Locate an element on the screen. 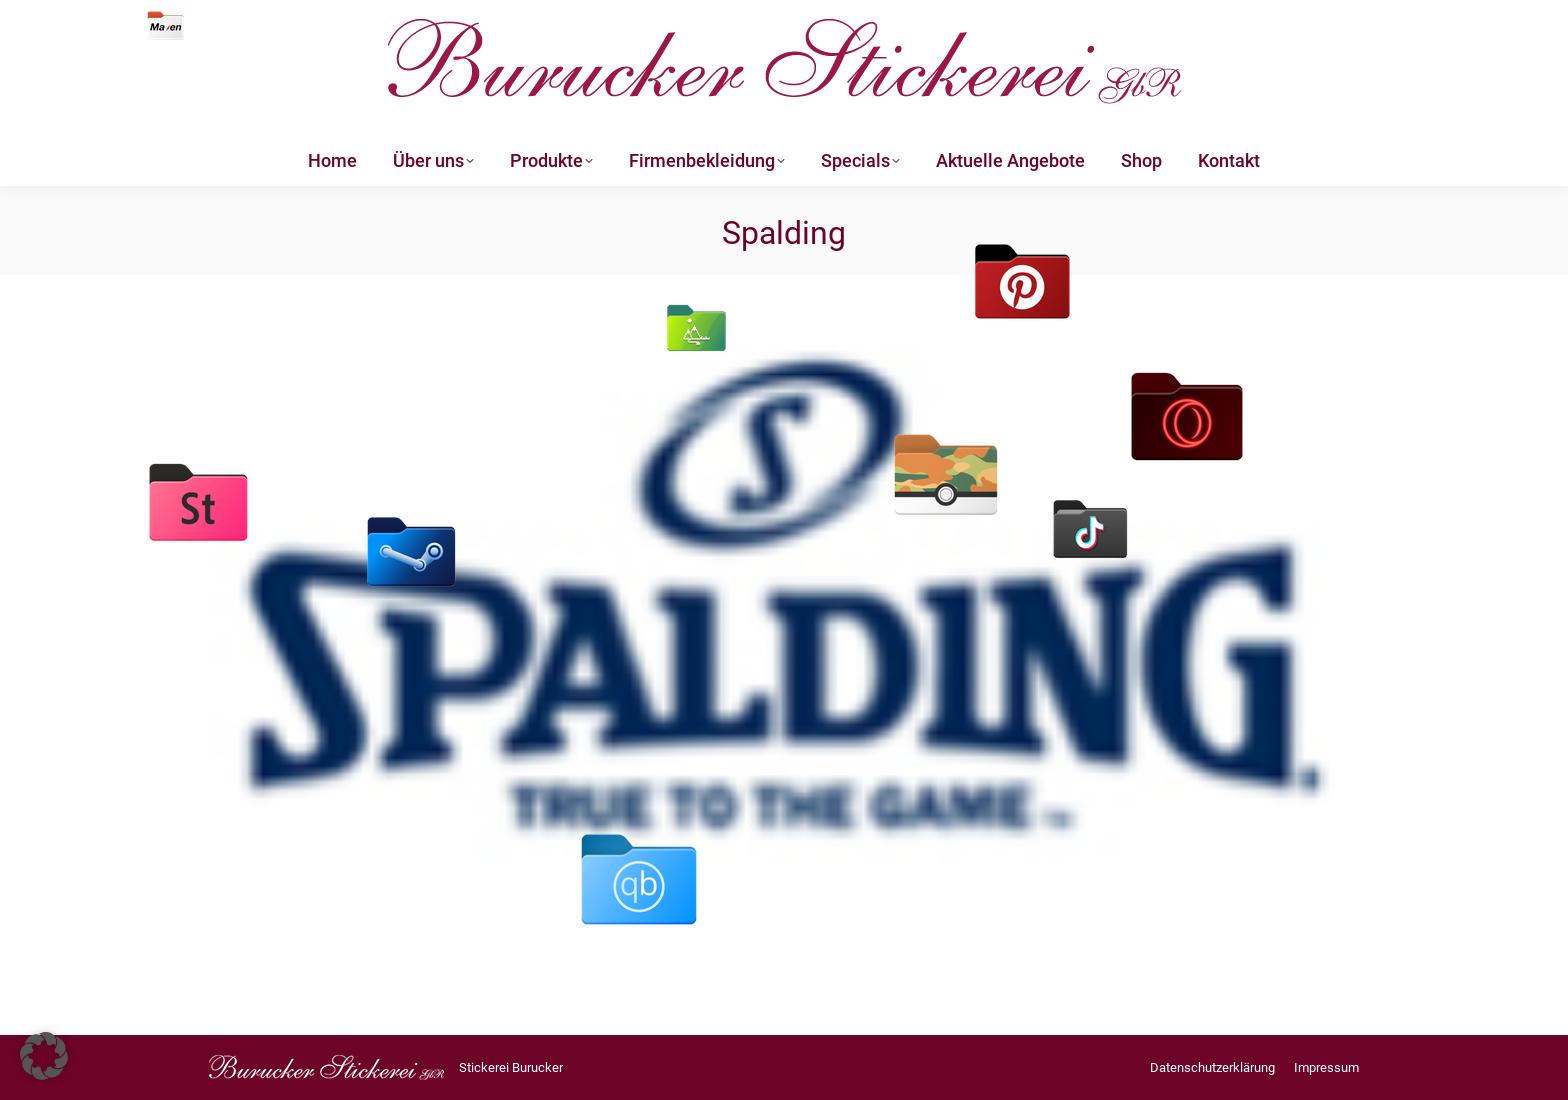 Image resolution: width=1568 pixels, height=1100 pixels. open pinterest downloads folder is located at coordinates (1022, 284).